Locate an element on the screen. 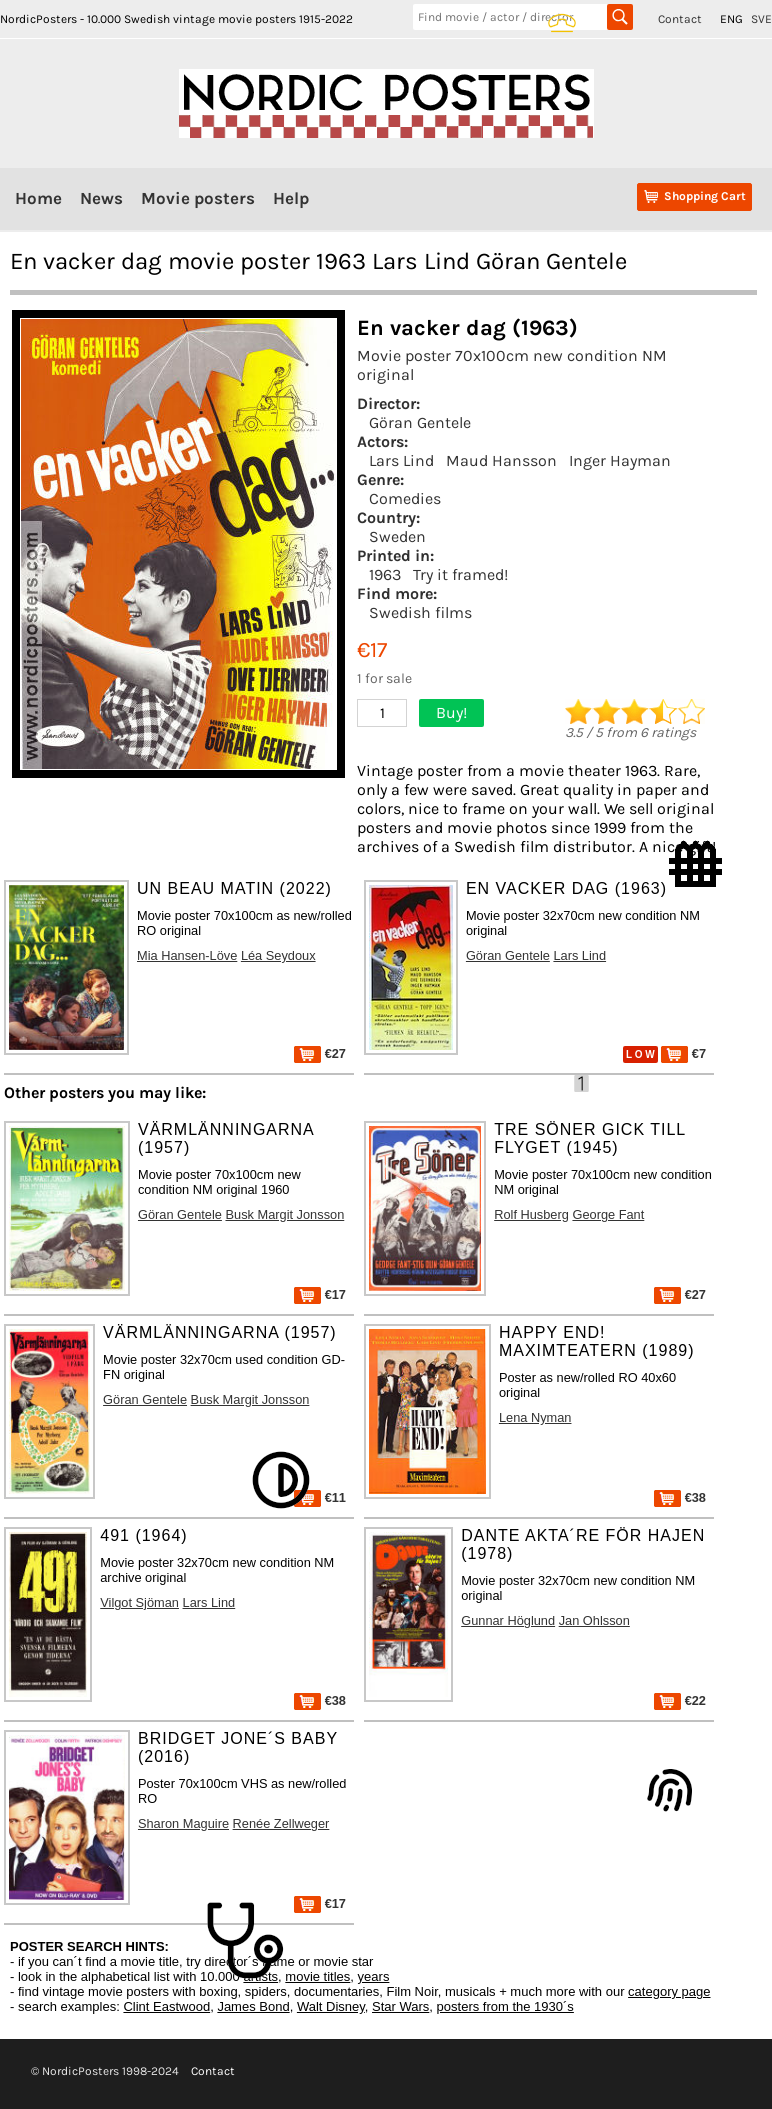  access health or medical features is located at coordinates (239, 1937).